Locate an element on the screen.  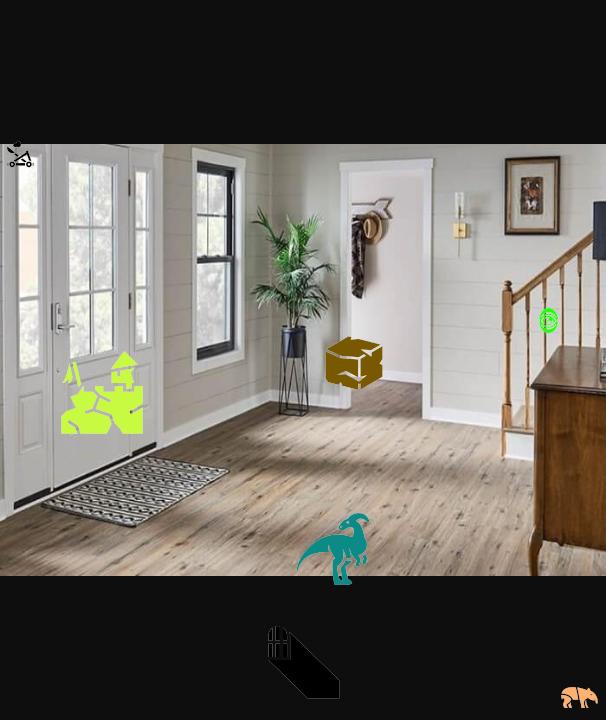
tapir animal icon for wildlife or nature-themed game is located at coordinates (579, 697).